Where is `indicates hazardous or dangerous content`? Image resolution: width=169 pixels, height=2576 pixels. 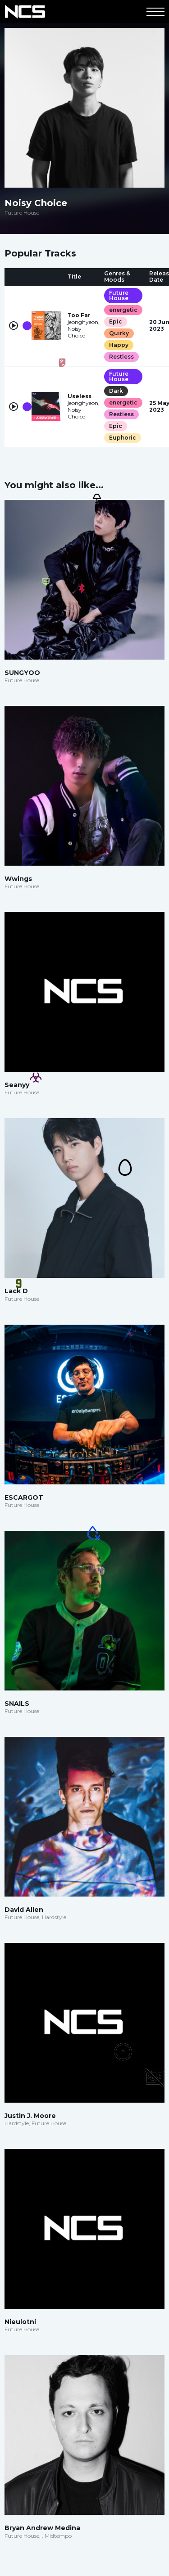 indicates hazardous or dangerous content is located at coordinates (36, 1078).